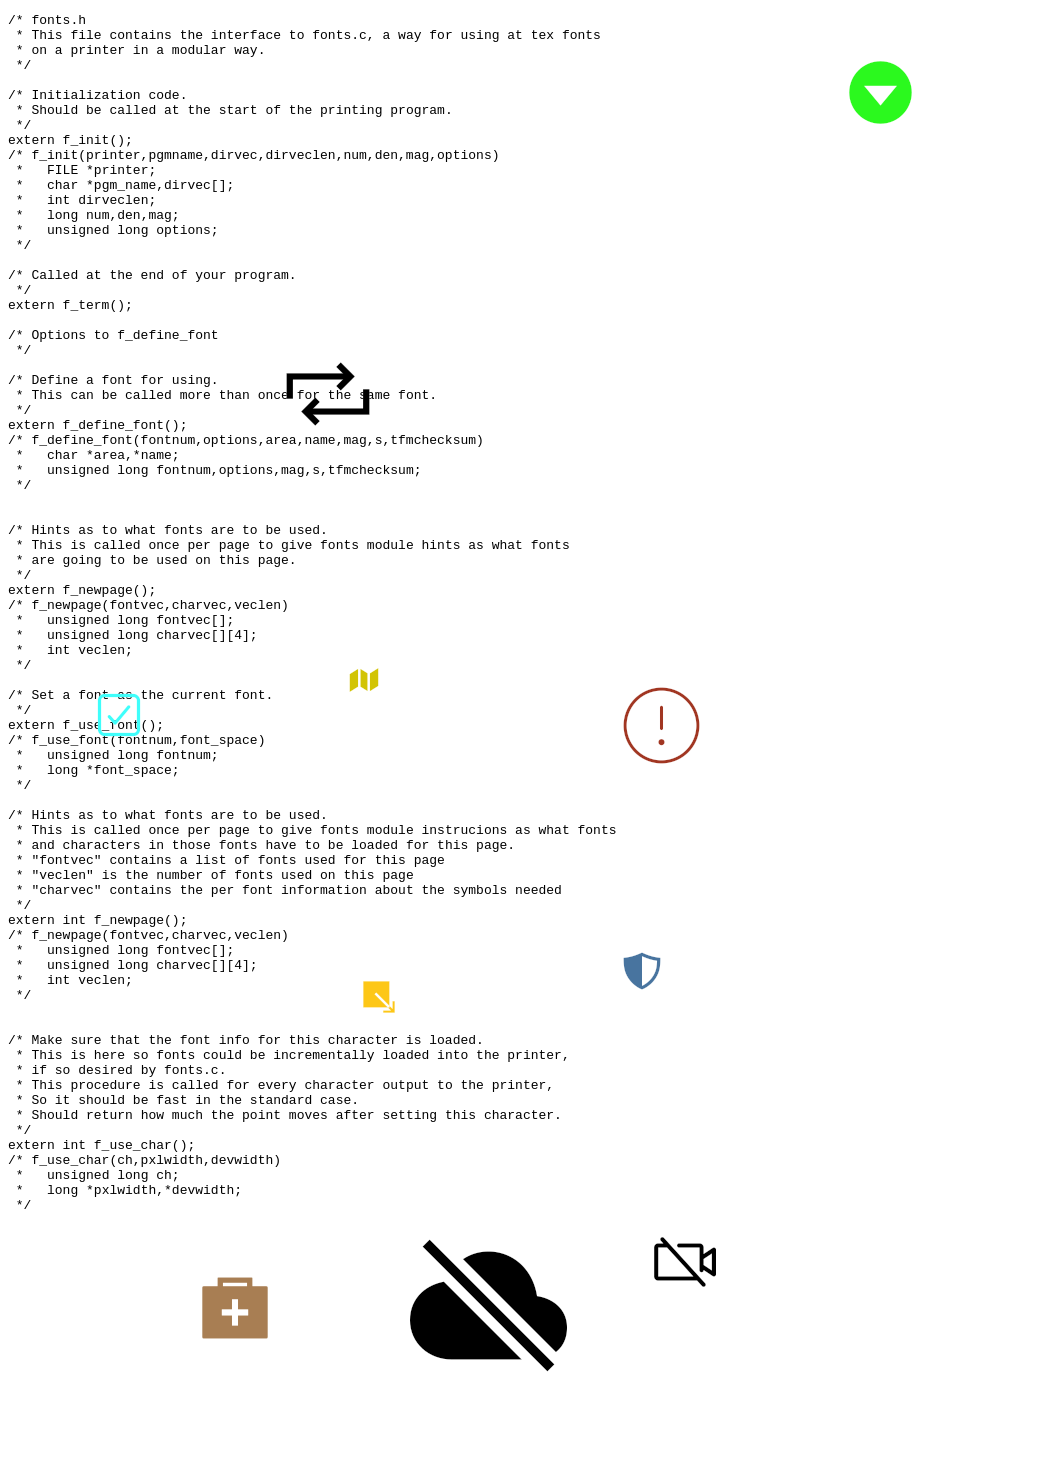  Describe the element at coordinates (235, 1308) in the screenshot. I see `access health or medical features` at that location.